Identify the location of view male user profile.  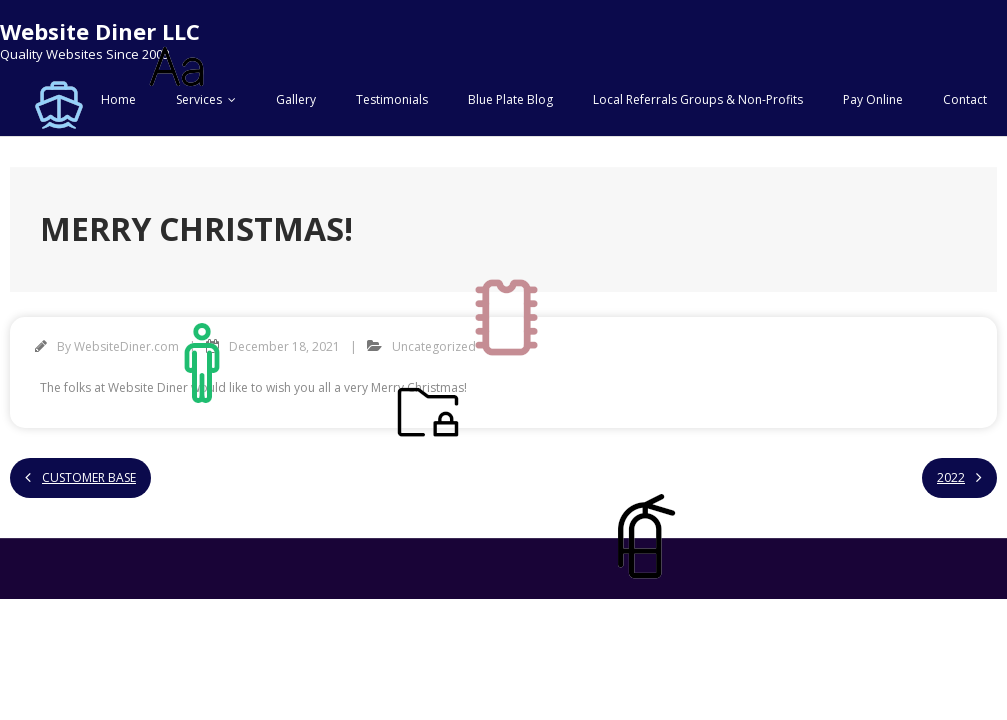
(202, 363).